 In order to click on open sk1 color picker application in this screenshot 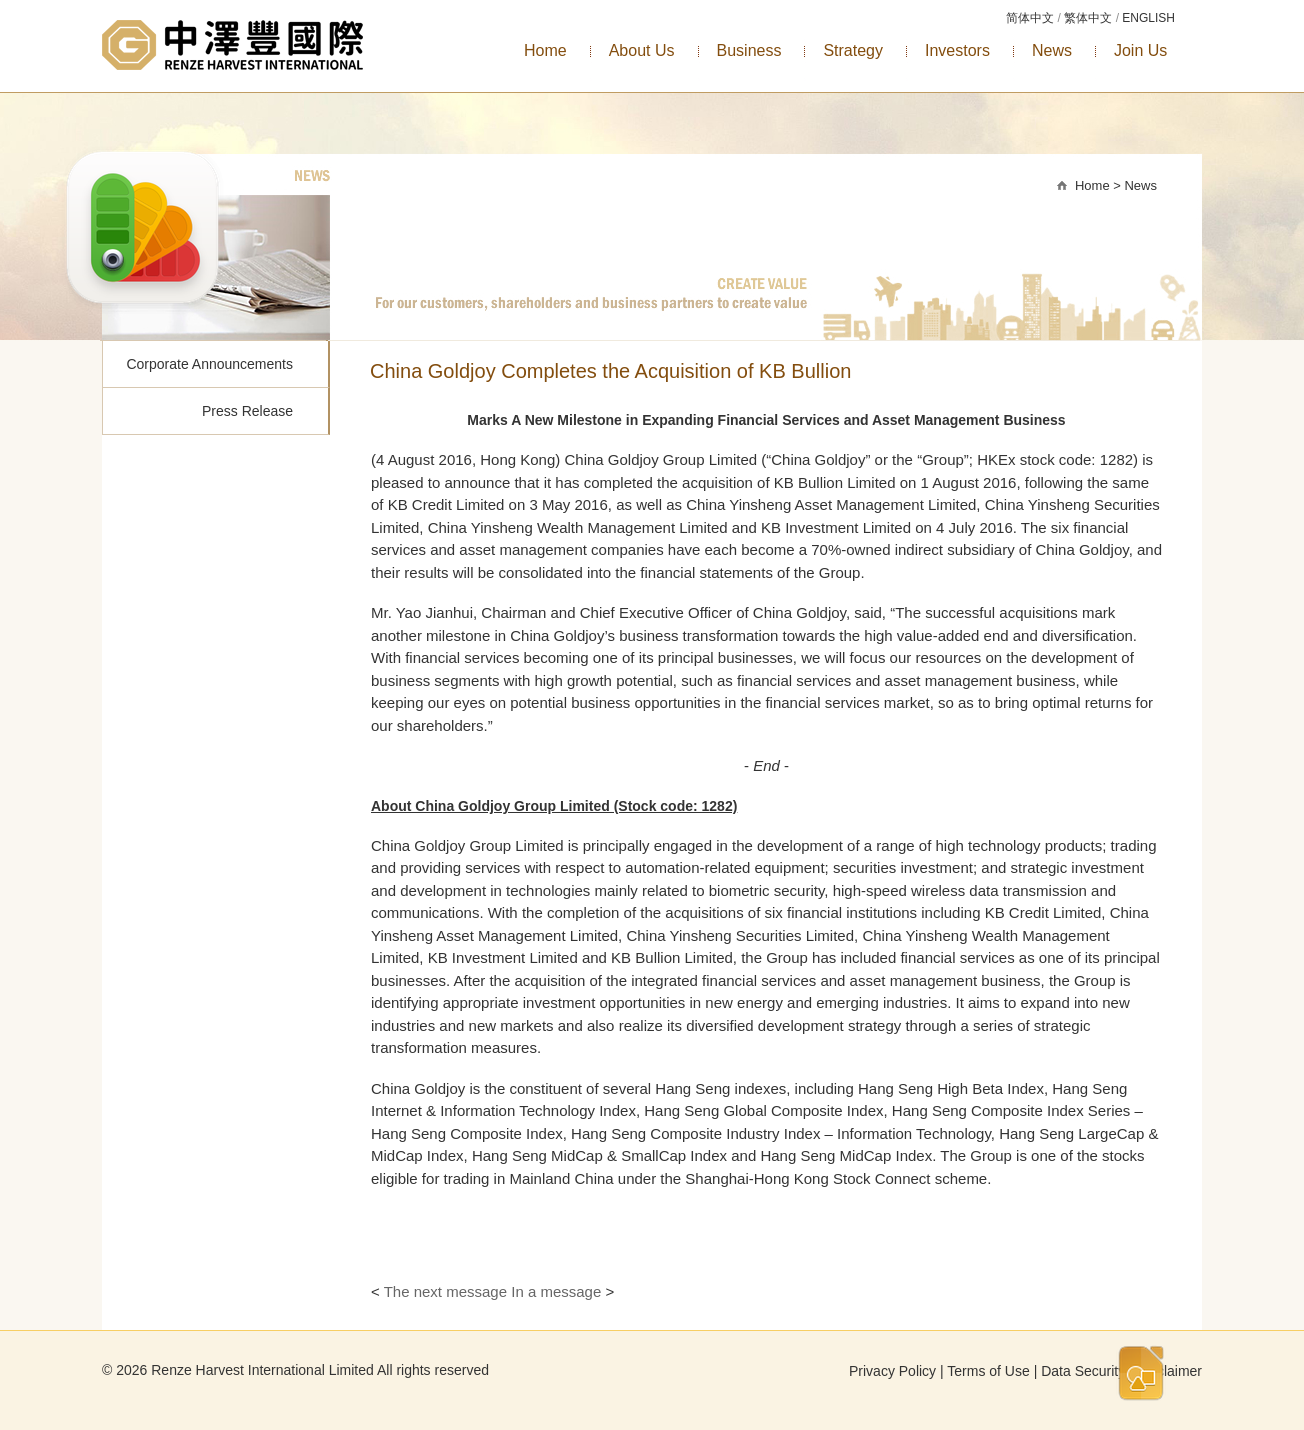, I will do `click(142, 227)`.